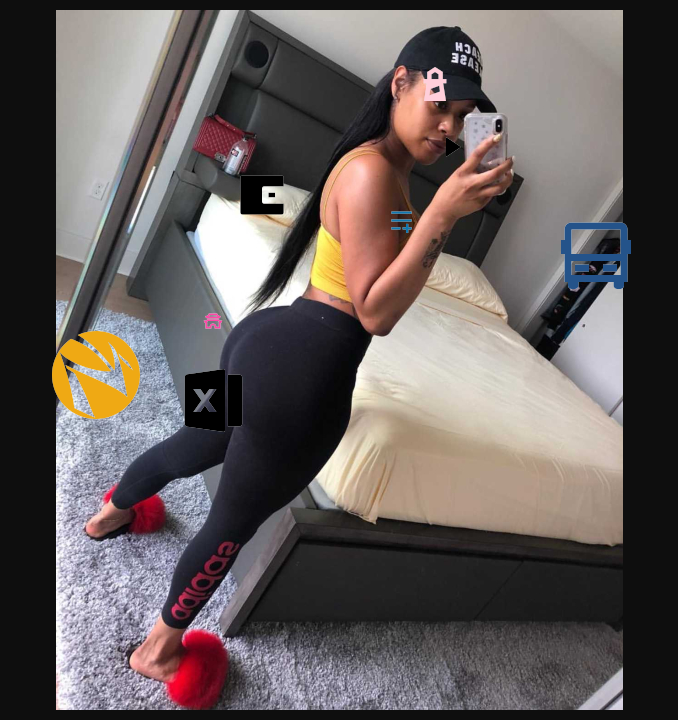 The width and height of the screenshot is (678, 720). Describe the element at coordinates (96, 375) in the screenshot. I see `spacemacs text editor logo` at that location.